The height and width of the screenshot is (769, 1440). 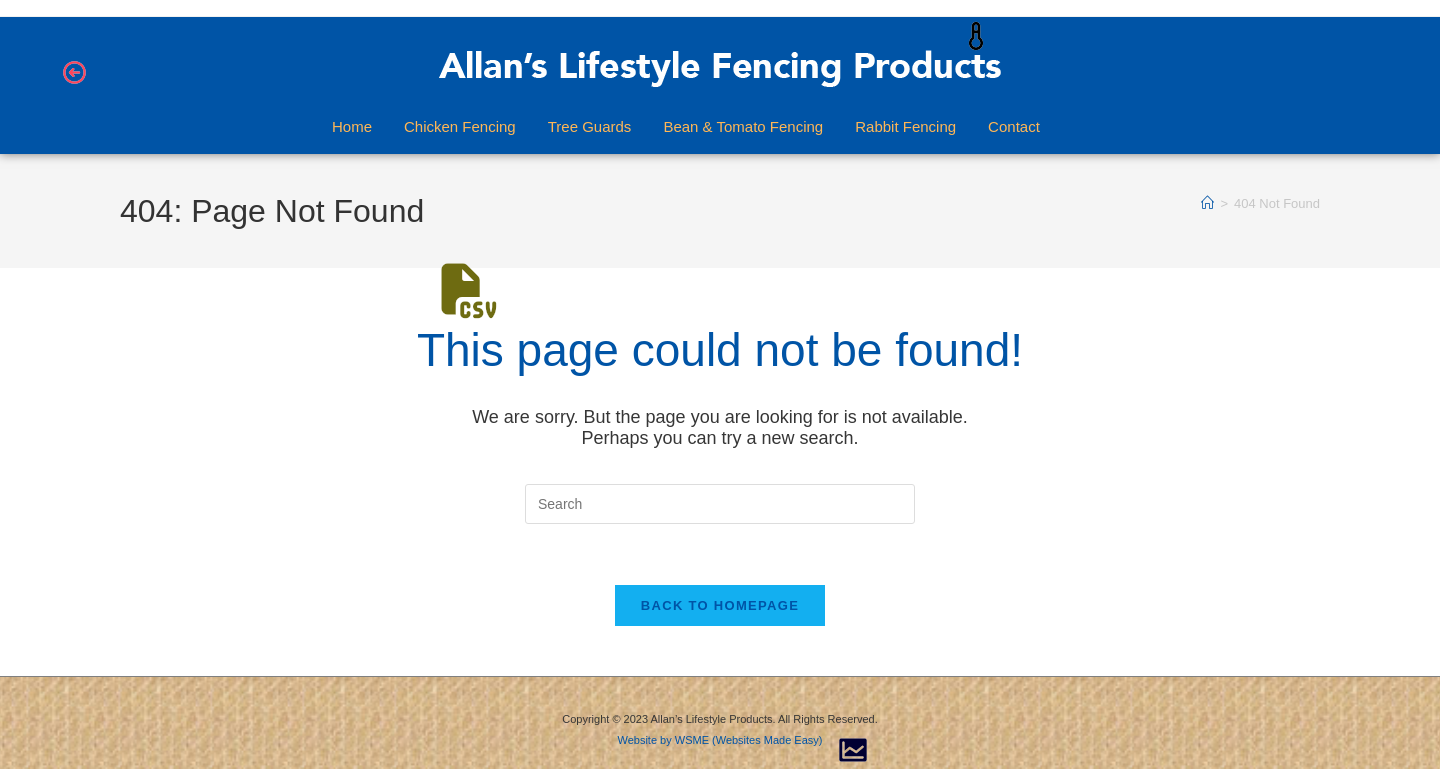 I want to click on go back to the previous screen, so click(x=74, y=72).